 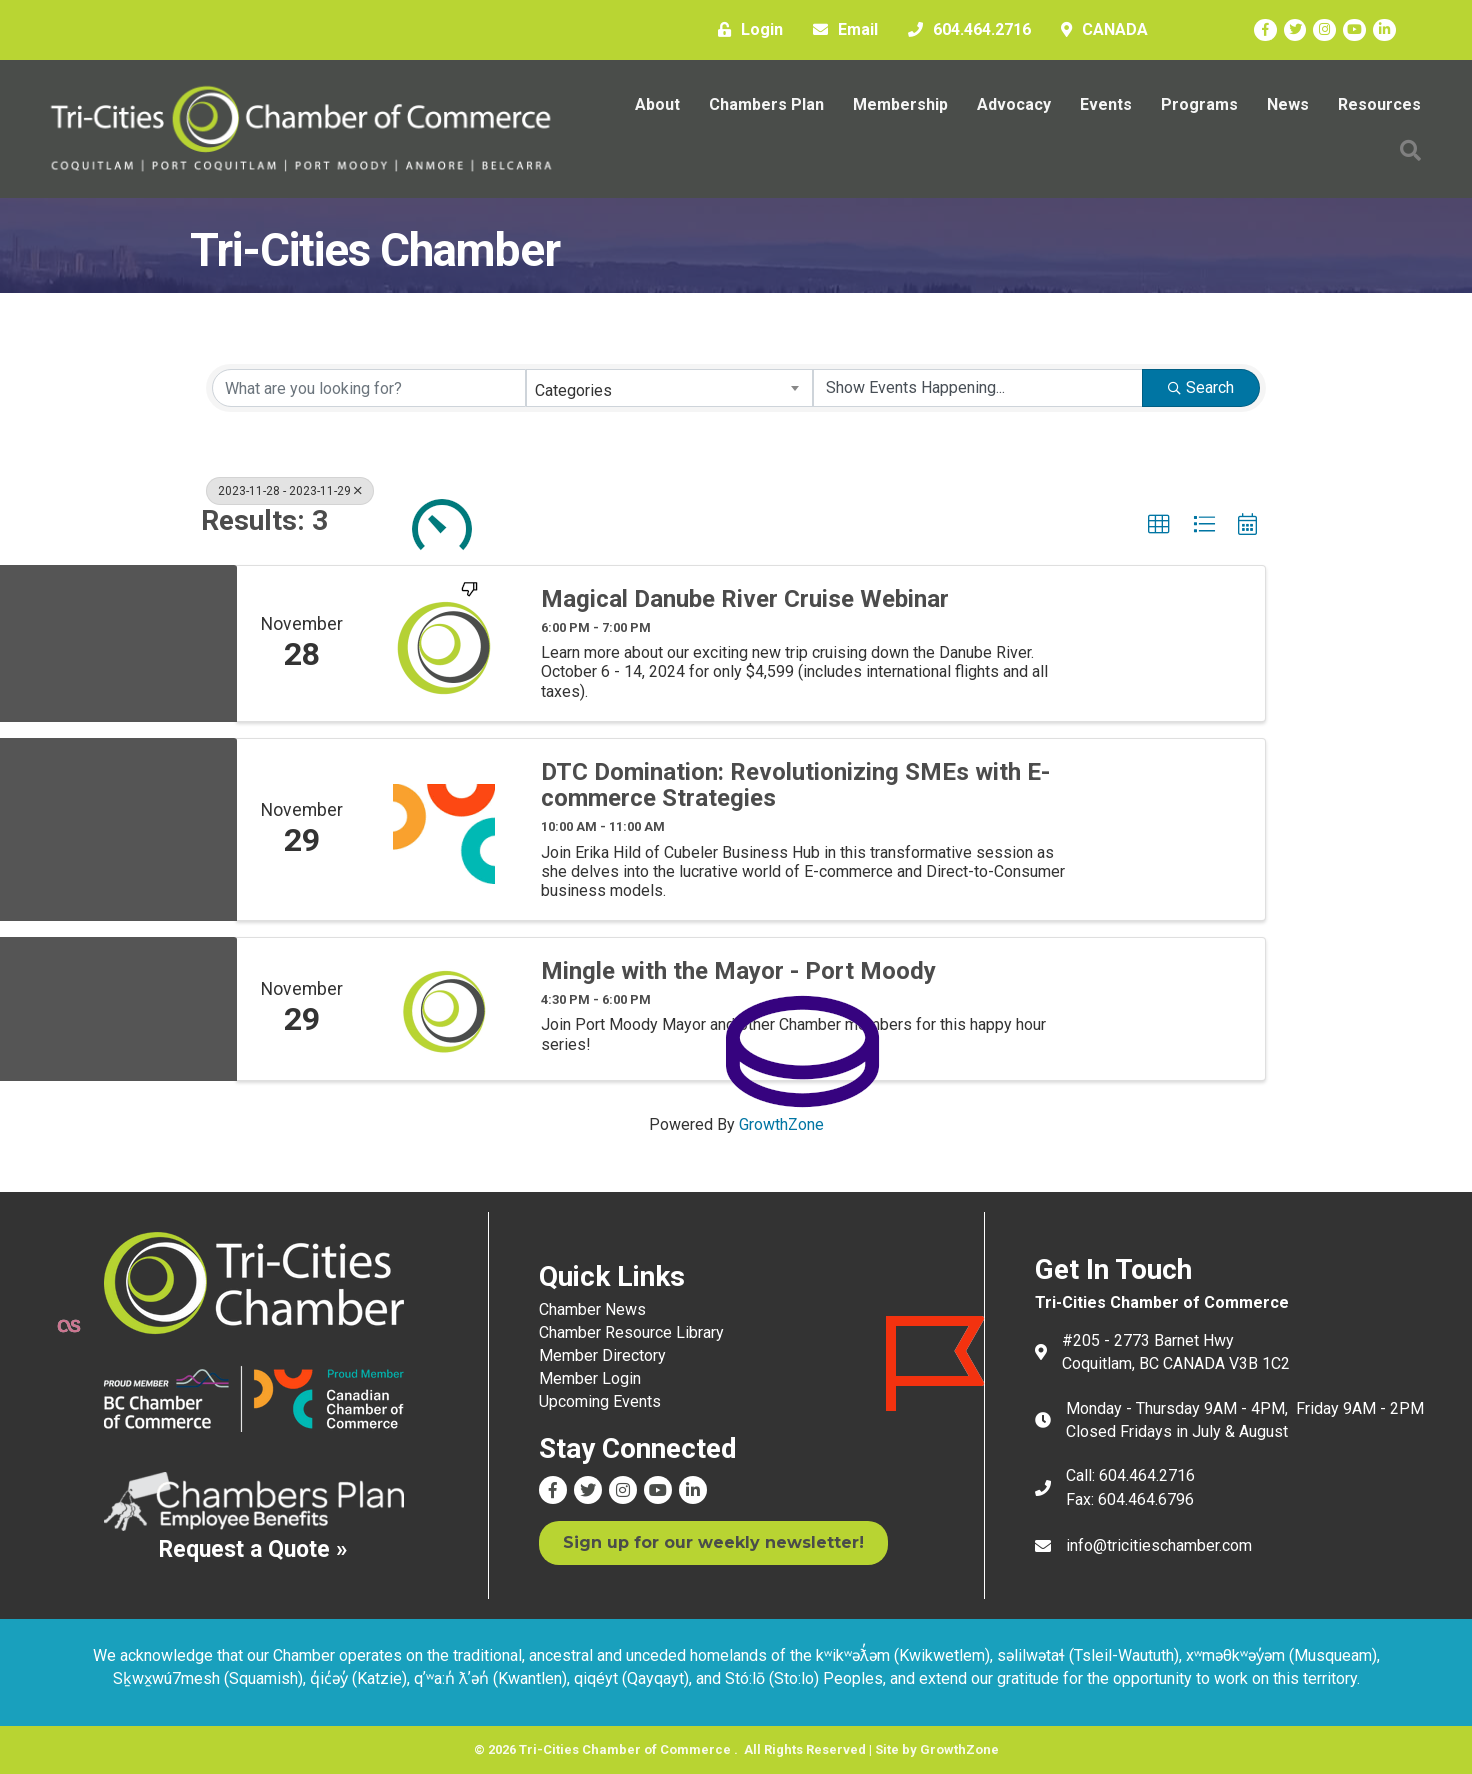 What do you see at coordinates (802, 1051) in the screenshot?
I see `view your coin balance or currency` at bounding box center [802, 1051].